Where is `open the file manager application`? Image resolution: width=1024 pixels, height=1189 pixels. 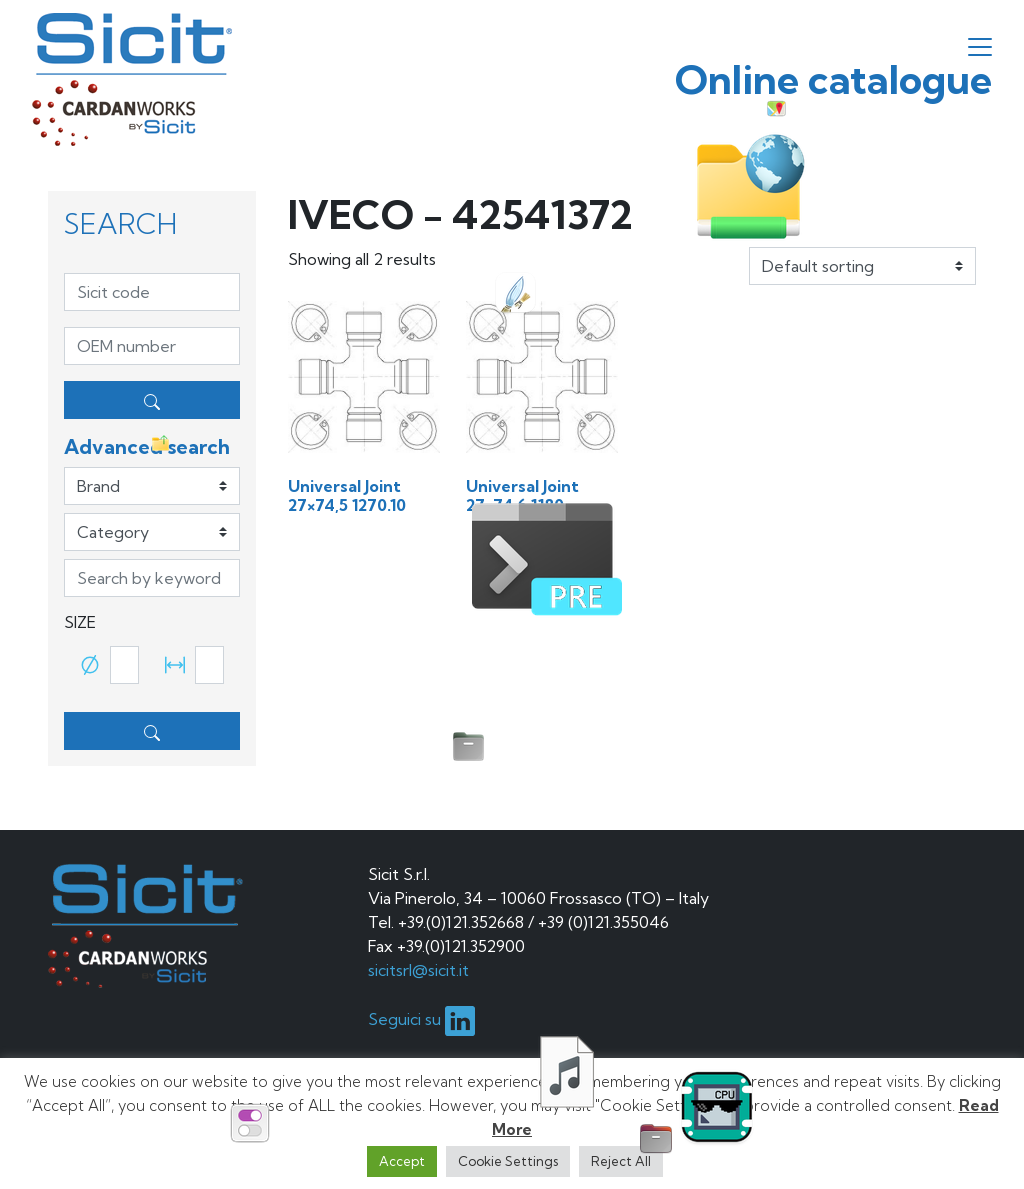
open the file manager application is located at coordinates (656, 1138).